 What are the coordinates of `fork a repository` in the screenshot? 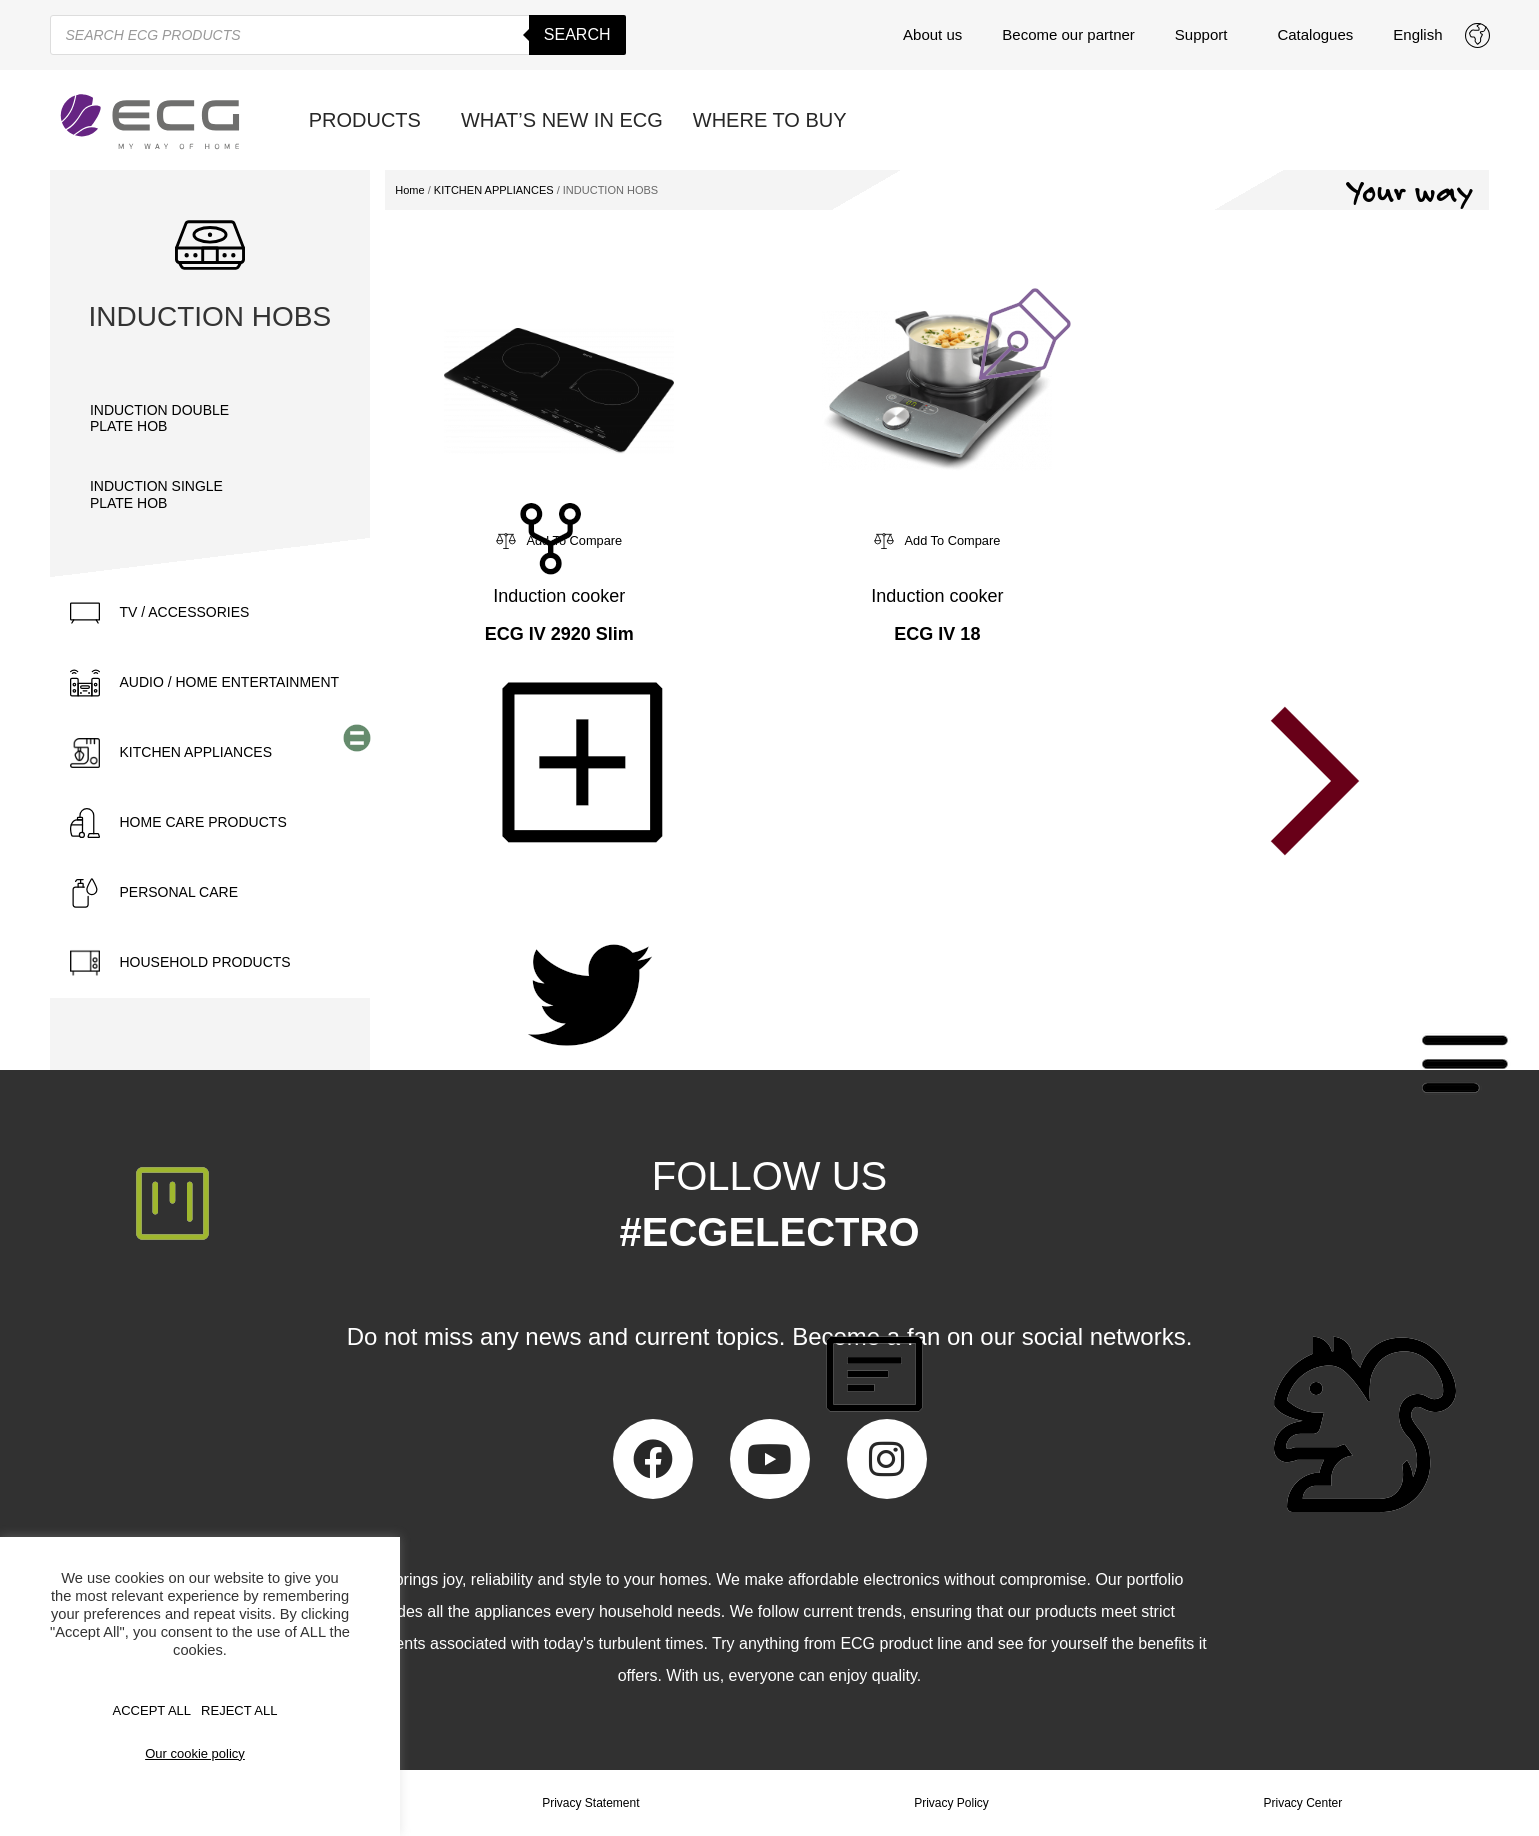 It's located at (548, 536).